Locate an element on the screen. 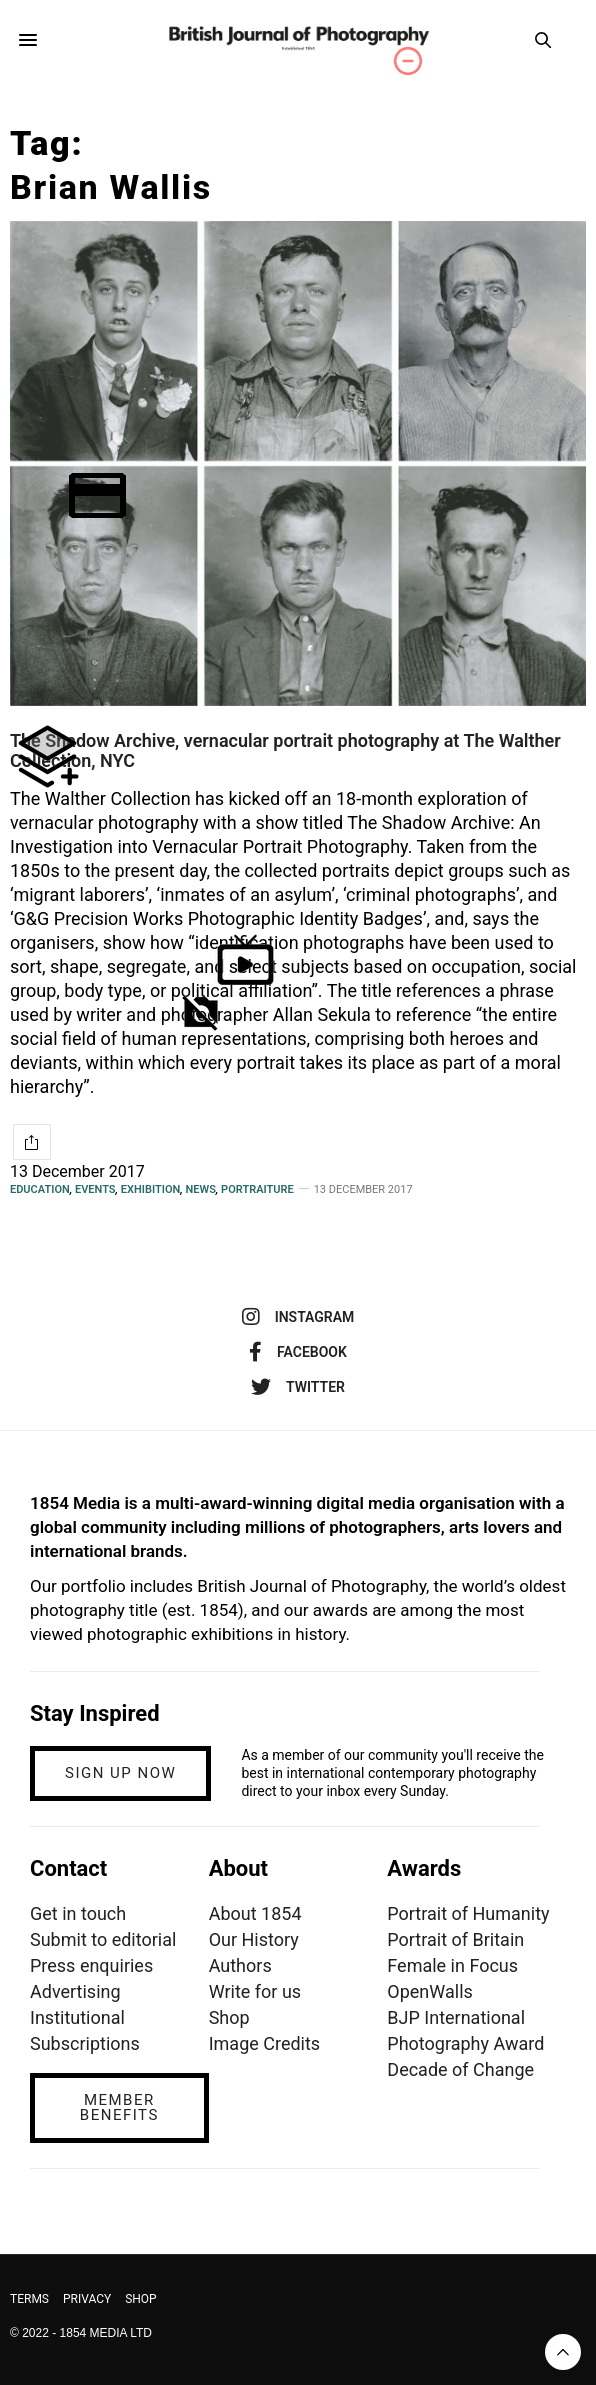 The height and width of the screenshot is (2385, 596). add a new layer to the stack is located at coordinates (47, 756).